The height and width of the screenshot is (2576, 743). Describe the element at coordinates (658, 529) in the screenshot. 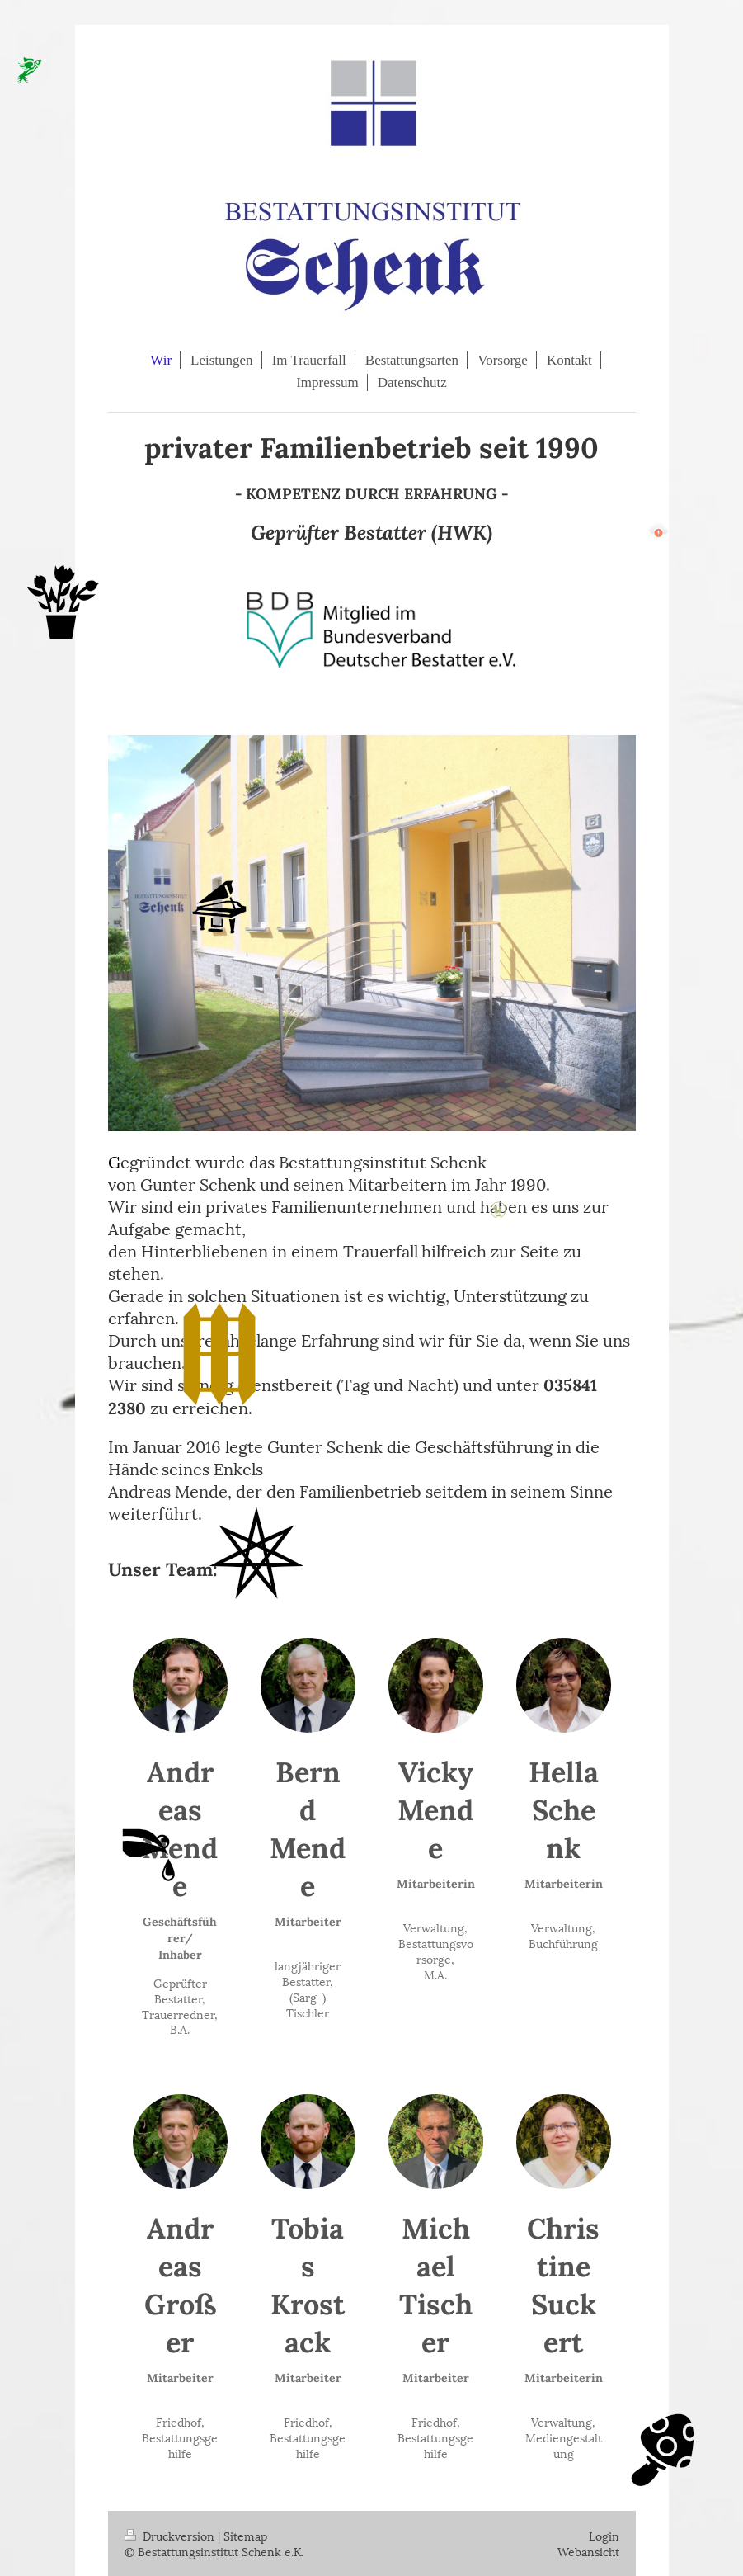

I see `severe weather alert notification` at that location.